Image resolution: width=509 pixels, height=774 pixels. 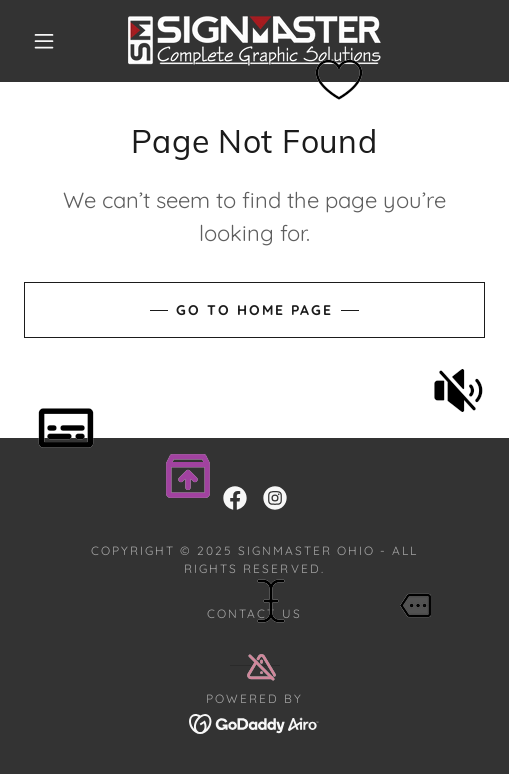 What do you see at coordinates (261, 667) in the screenshot?
I see `dismiss or disable warning notifications` at bounding box center [261, 667].